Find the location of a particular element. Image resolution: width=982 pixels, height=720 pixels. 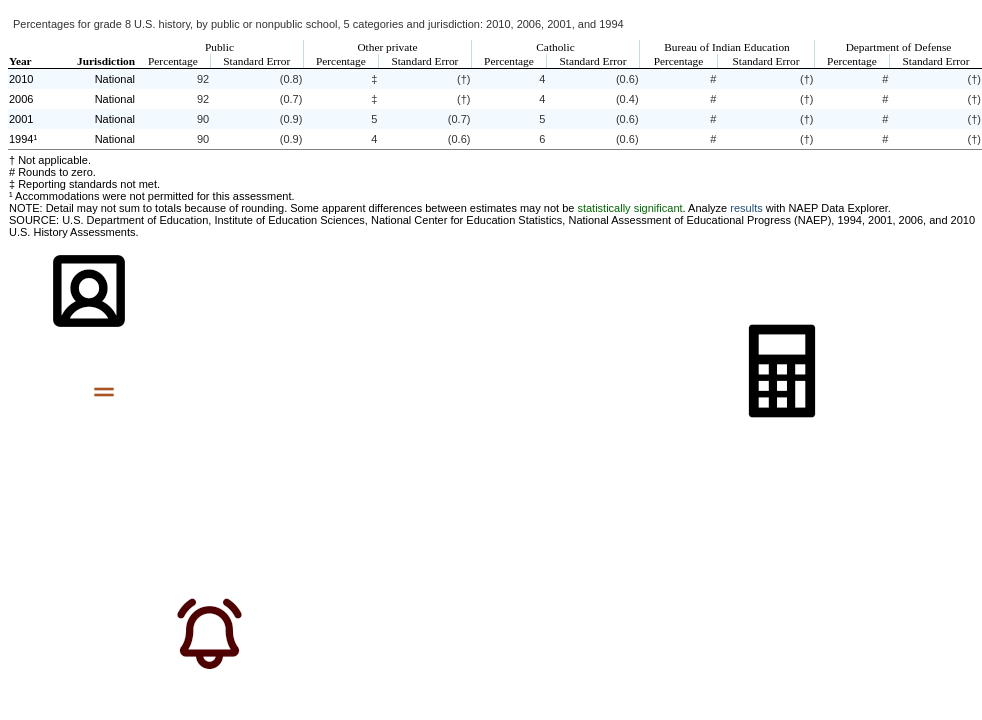

indicates new notifications or alerts is located at coordinates (209, 634).